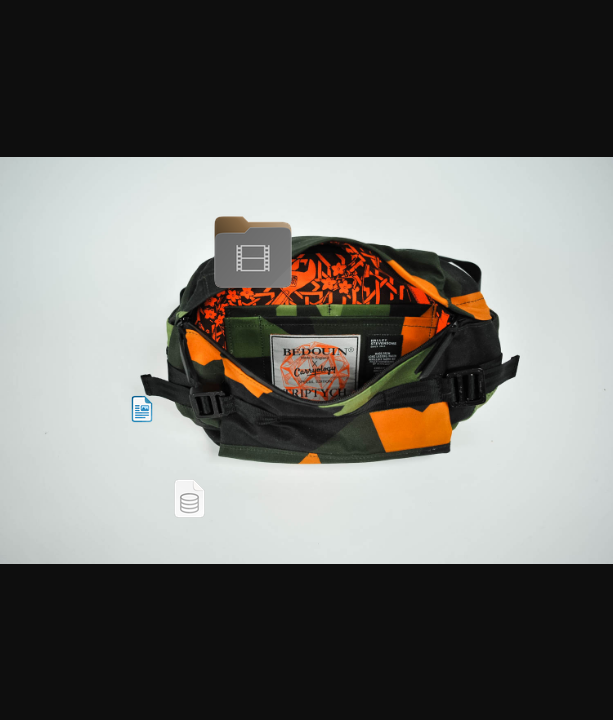 This screenshot has width=613, height=720. Describe the element at coordinates (142, 409) in the screenshot. I see `open a libreoffice writer document` at that location.